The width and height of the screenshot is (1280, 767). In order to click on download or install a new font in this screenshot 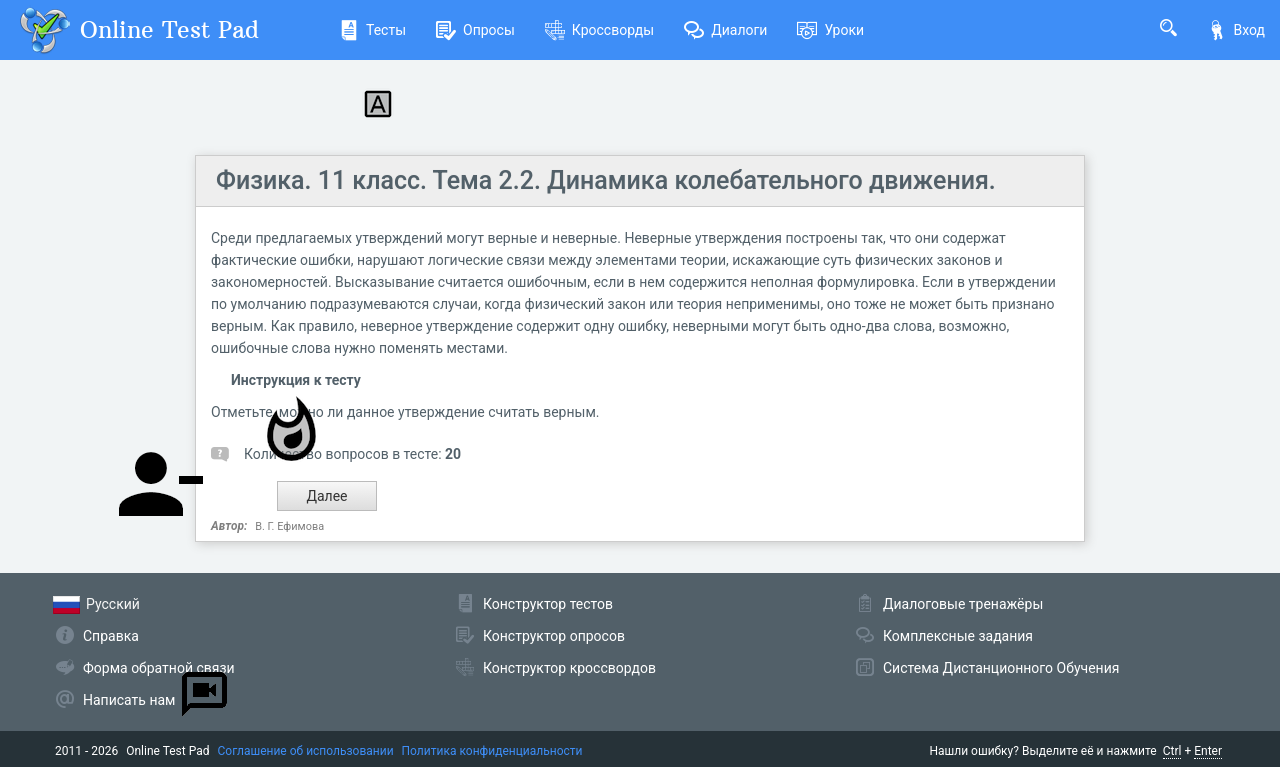, I will do `click(378, 104)`.